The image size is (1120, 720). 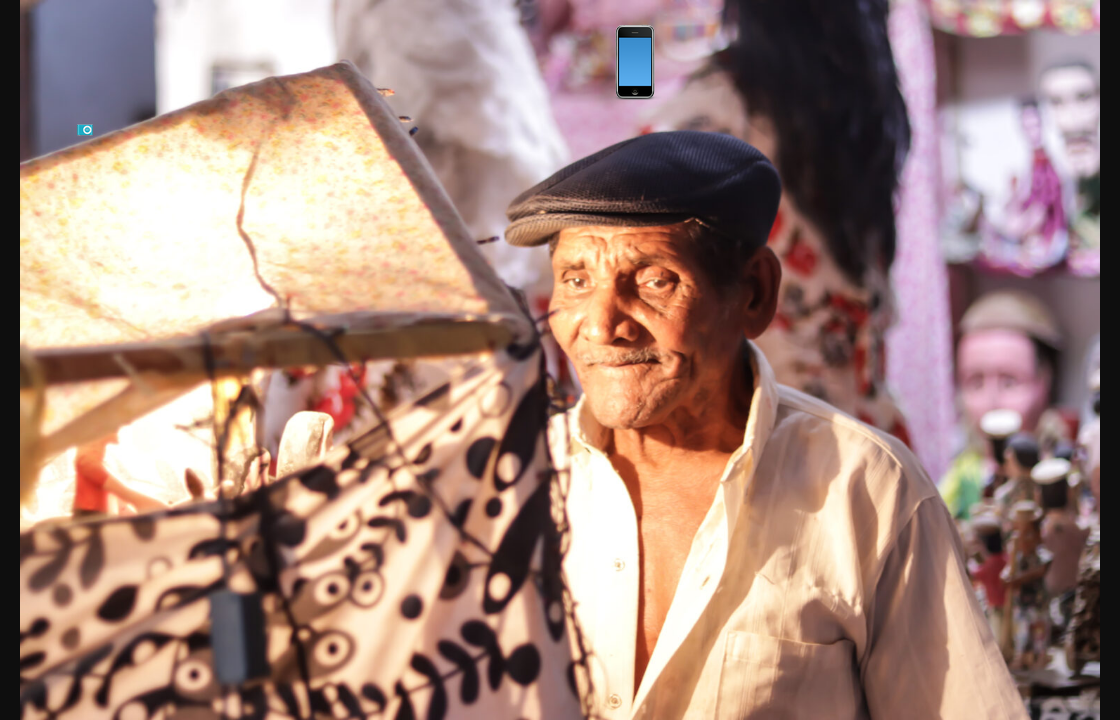 I want to click on iPod shuffle device connected, so click(x=85, y=127).